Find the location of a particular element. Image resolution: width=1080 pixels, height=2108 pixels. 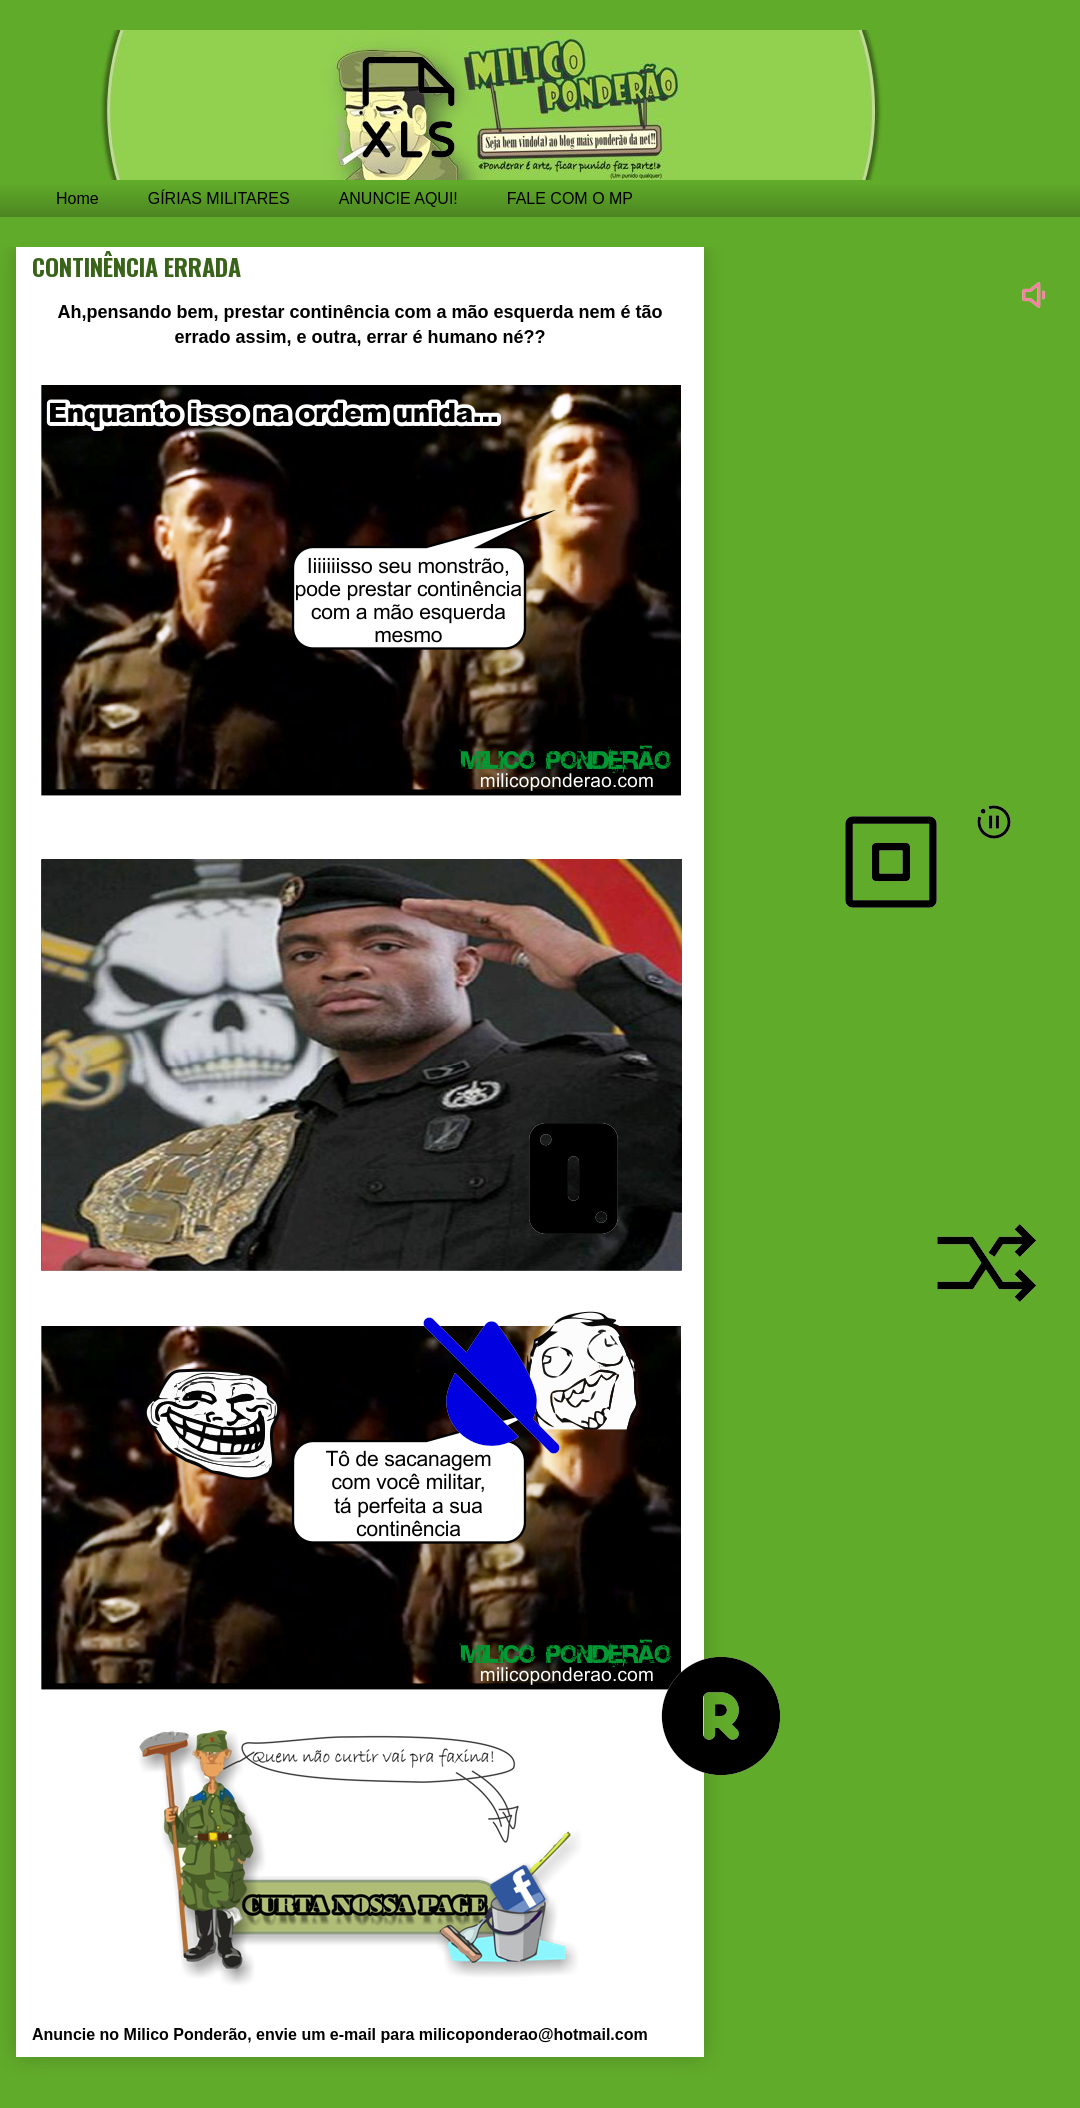

ace of clubs playing card is located at coordinates (573, 1178).